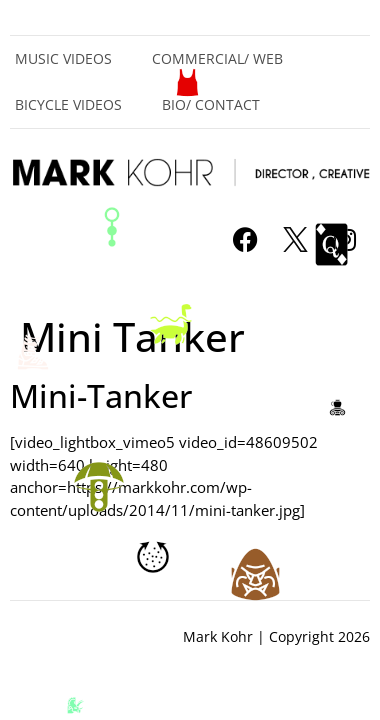 This screenshot has height=720, width=380. What do you see at coordinates (171, 324) in the screenshot?
I see `select plesiosaurus character or dinosaur type` at bounding box center [171, 324].